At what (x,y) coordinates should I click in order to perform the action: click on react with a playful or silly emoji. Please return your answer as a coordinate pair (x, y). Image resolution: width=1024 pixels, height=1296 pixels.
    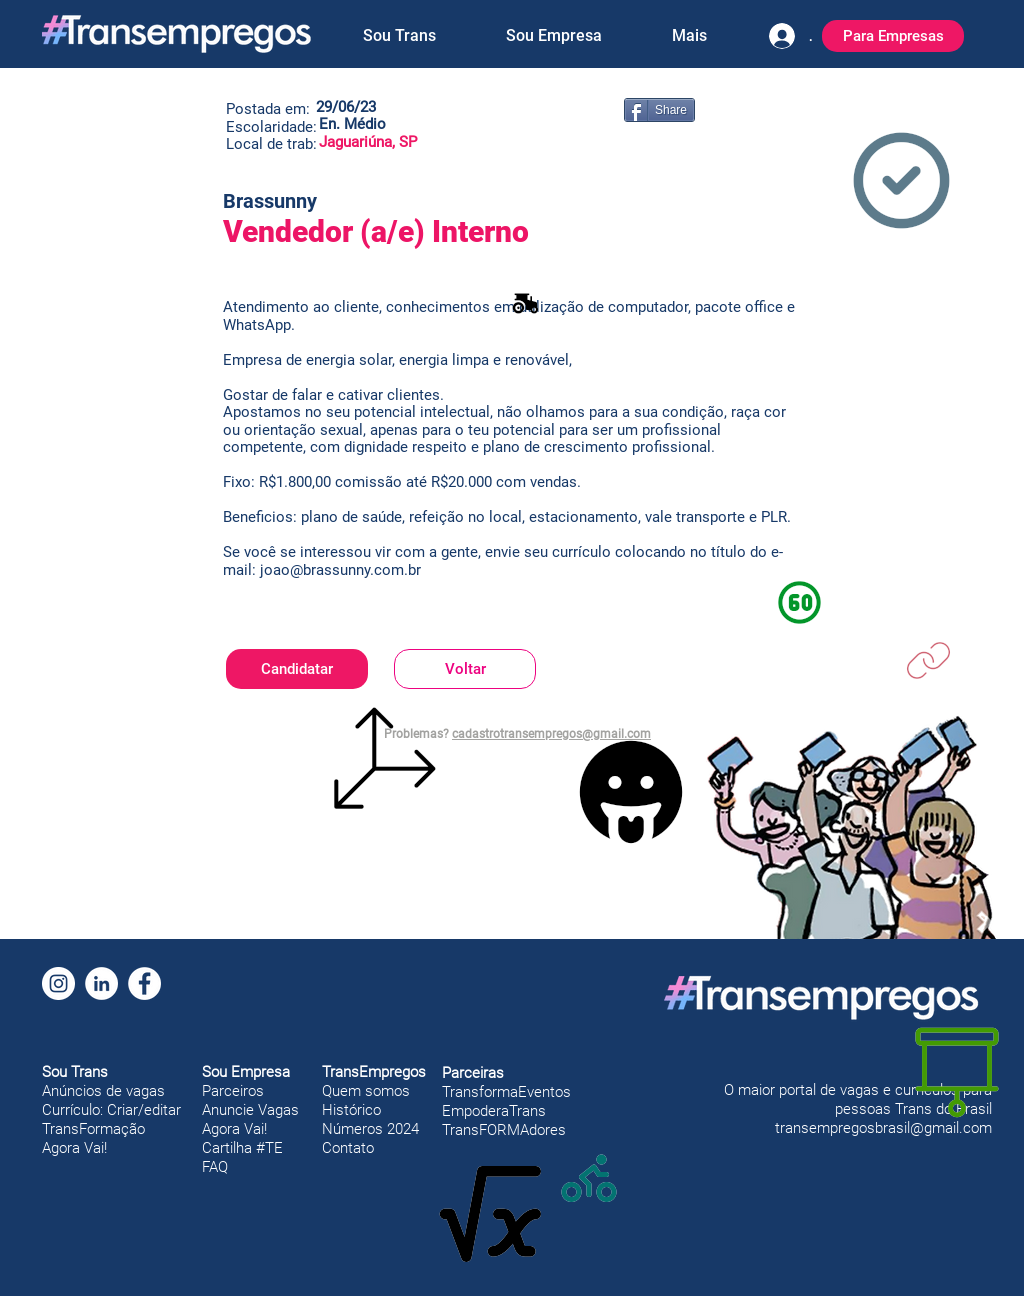
    Looking at the image, I should click on (631, 792).